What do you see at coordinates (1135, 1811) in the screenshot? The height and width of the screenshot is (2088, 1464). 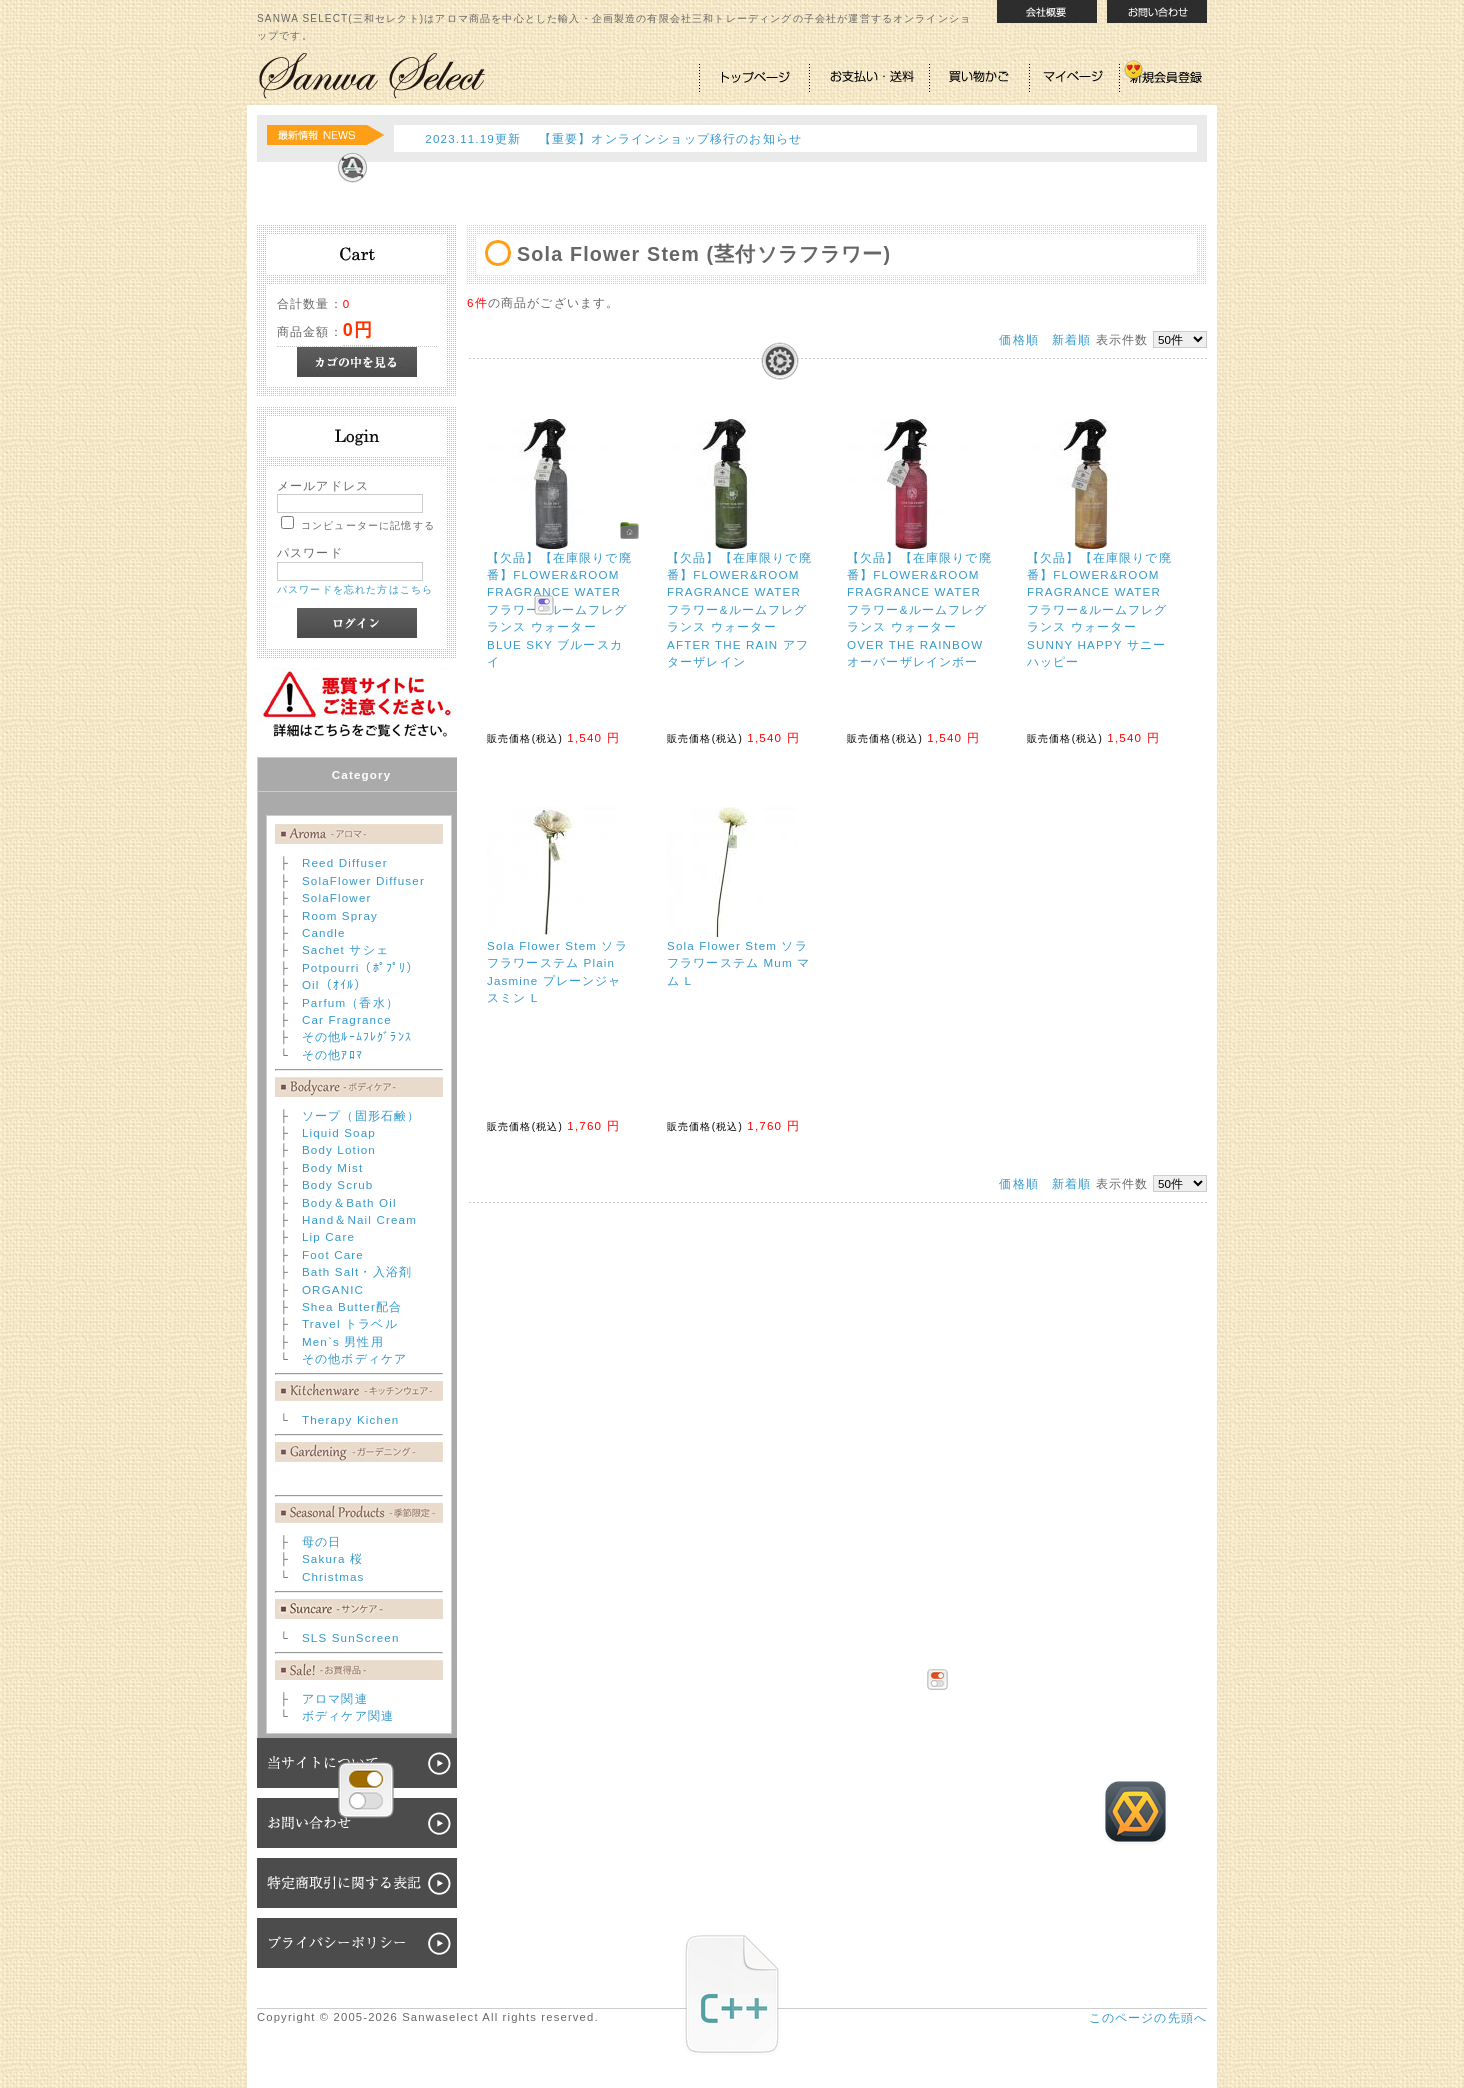 I see `open hexchat irc client` at bounding box center [1135, 1811].